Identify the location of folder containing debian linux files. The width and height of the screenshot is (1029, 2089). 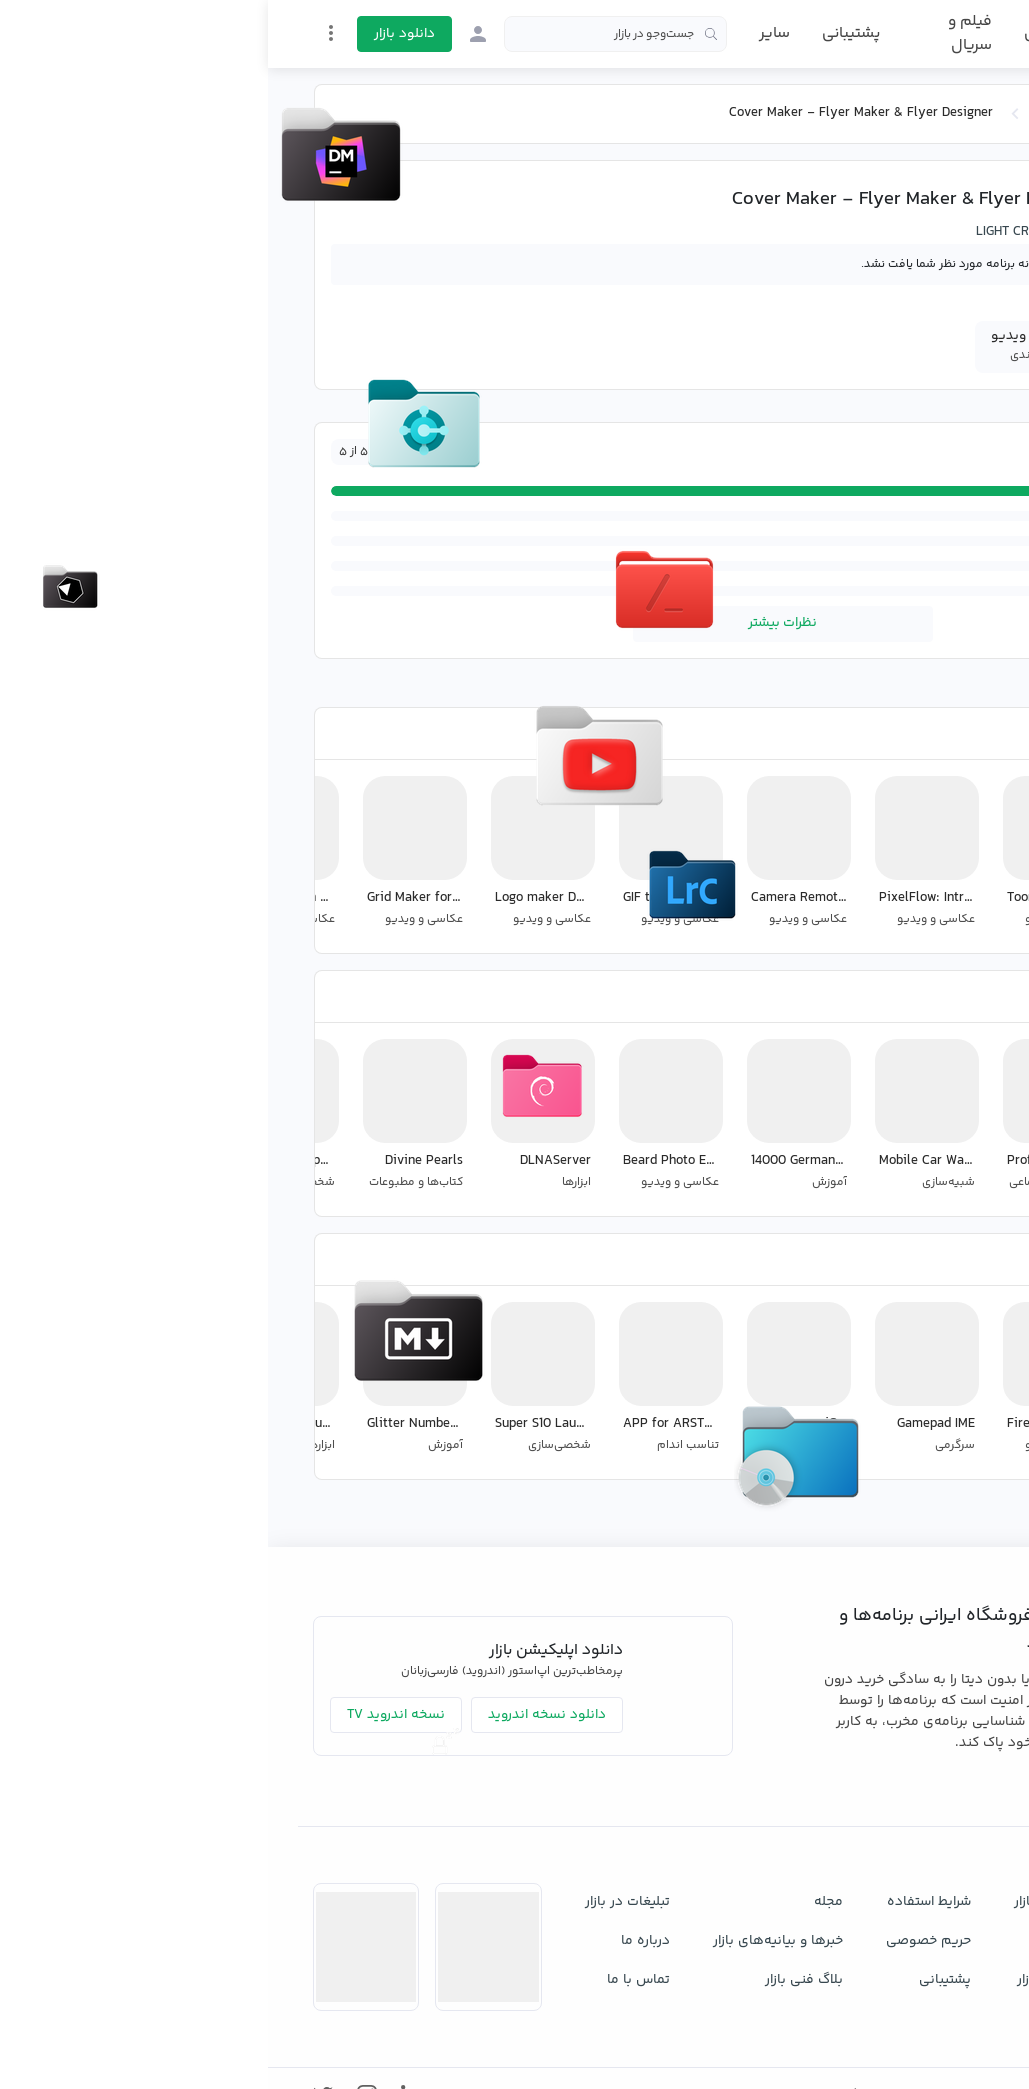
(542, 1088).